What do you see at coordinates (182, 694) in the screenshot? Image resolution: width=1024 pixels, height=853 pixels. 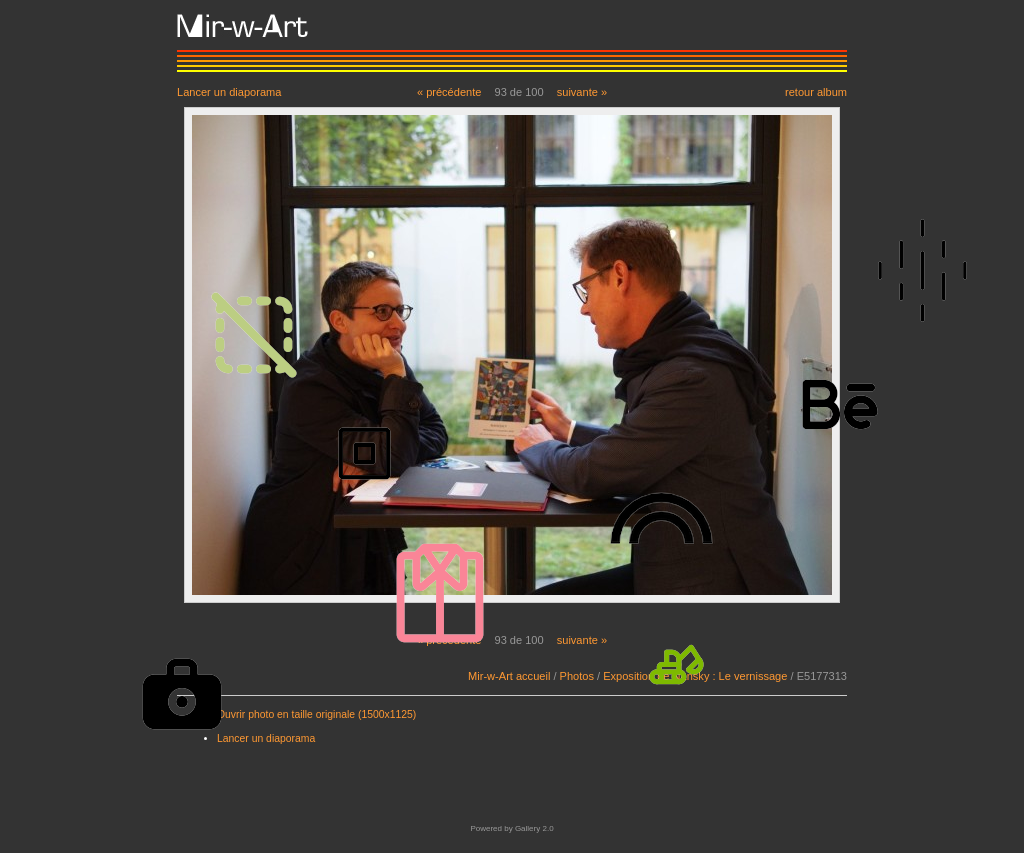 I see `take a photo` at bounding box center [182, 694].